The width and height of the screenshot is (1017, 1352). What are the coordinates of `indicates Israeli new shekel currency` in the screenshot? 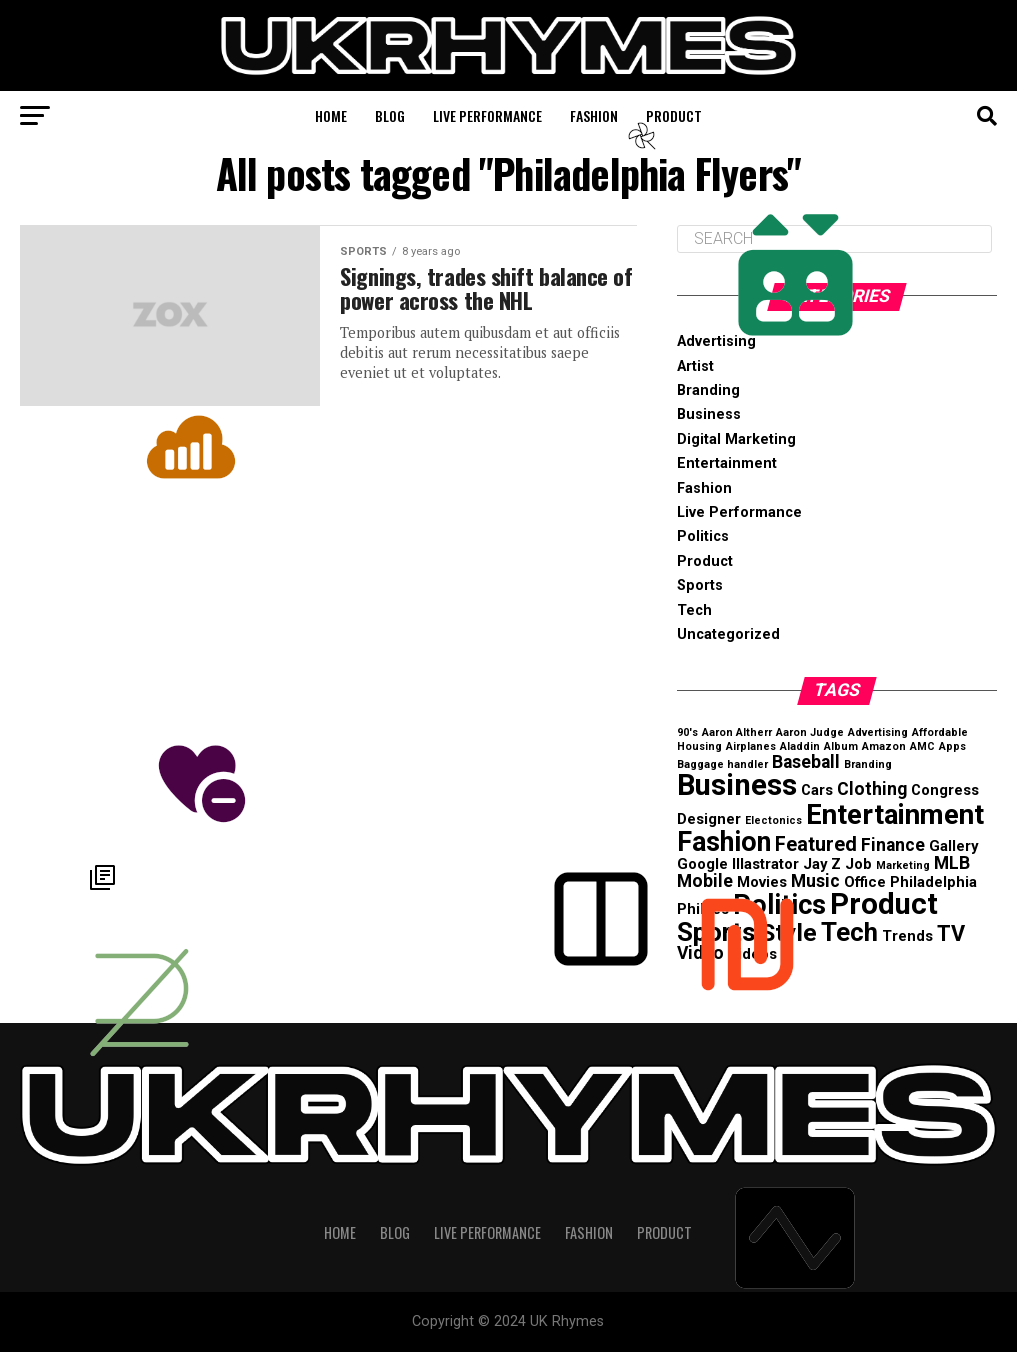 It's located at (747, 944).